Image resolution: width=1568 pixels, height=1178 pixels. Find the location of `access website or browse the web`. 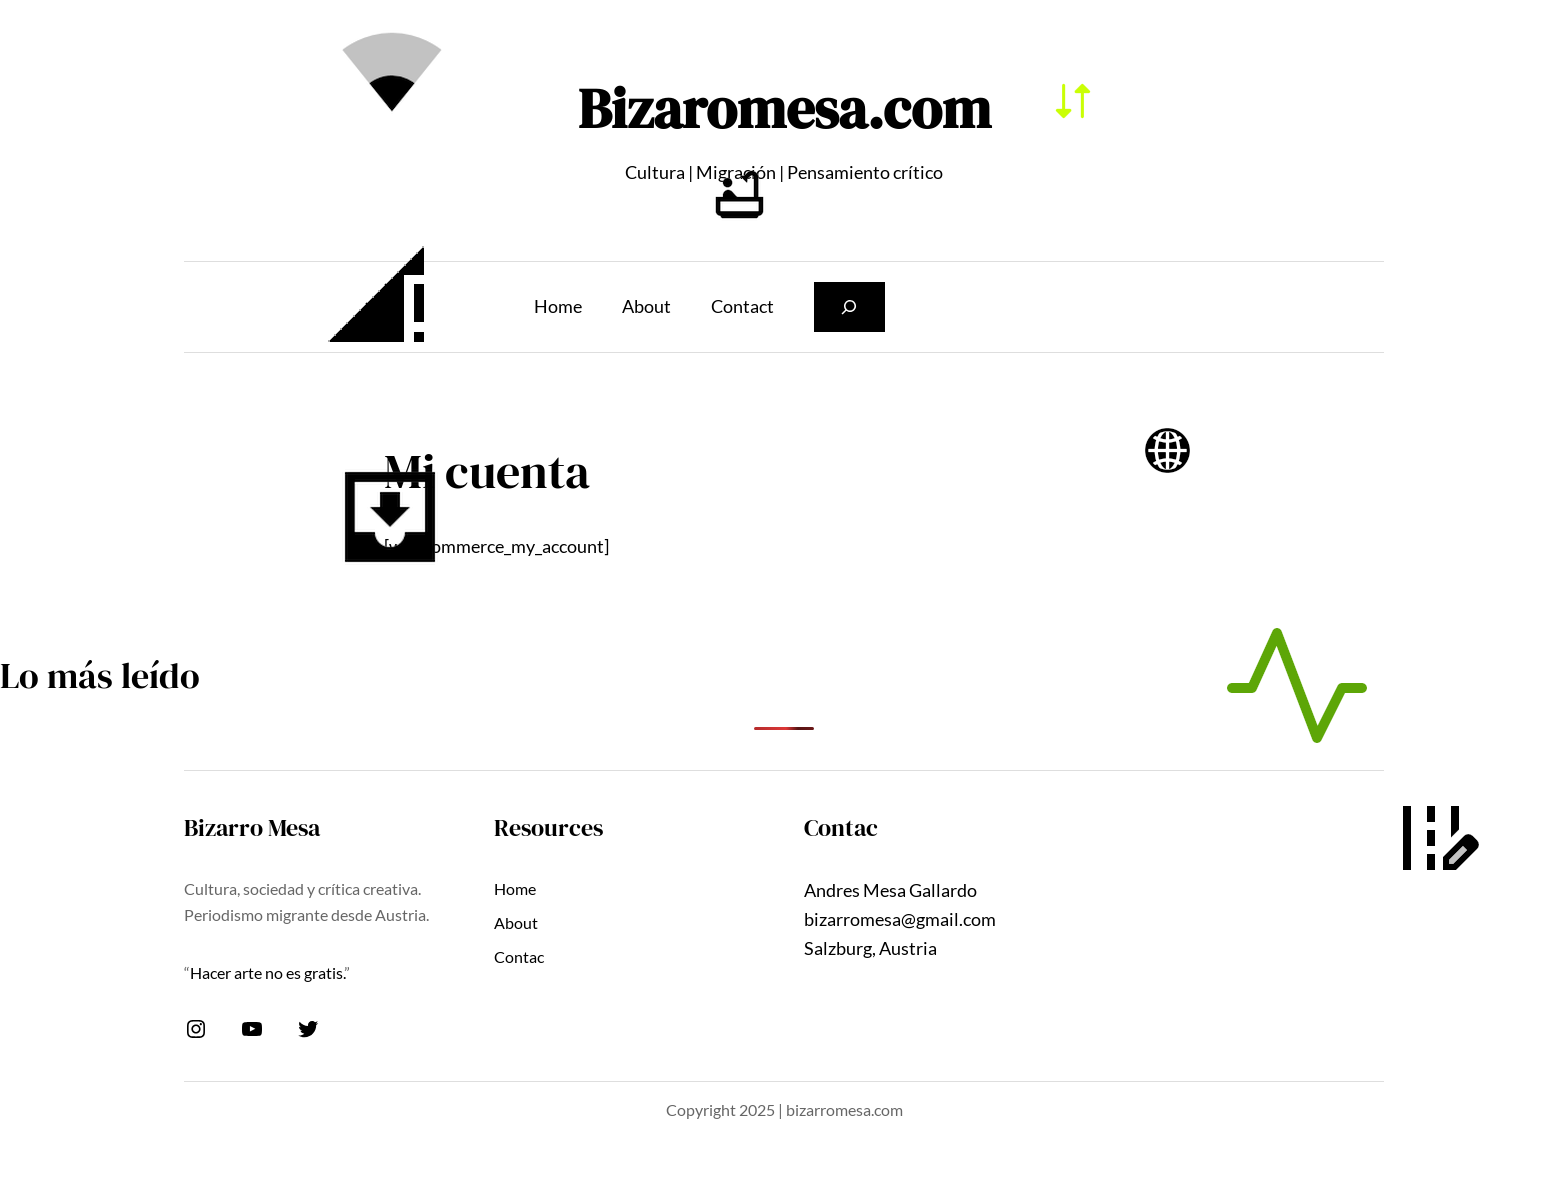

access website or browse the web is located at coordinates (1167, 450).